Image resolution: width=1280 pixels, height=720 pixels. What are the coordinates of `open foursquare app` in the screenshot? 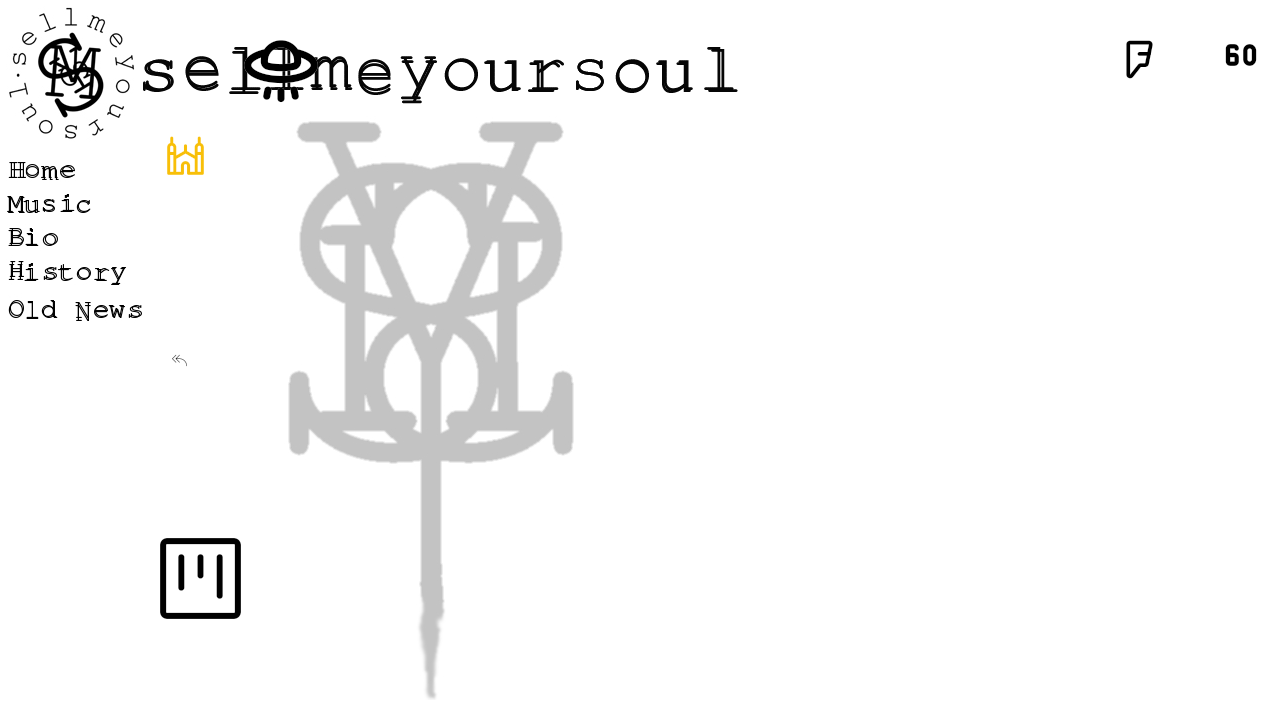 It's located at (1139, 59).